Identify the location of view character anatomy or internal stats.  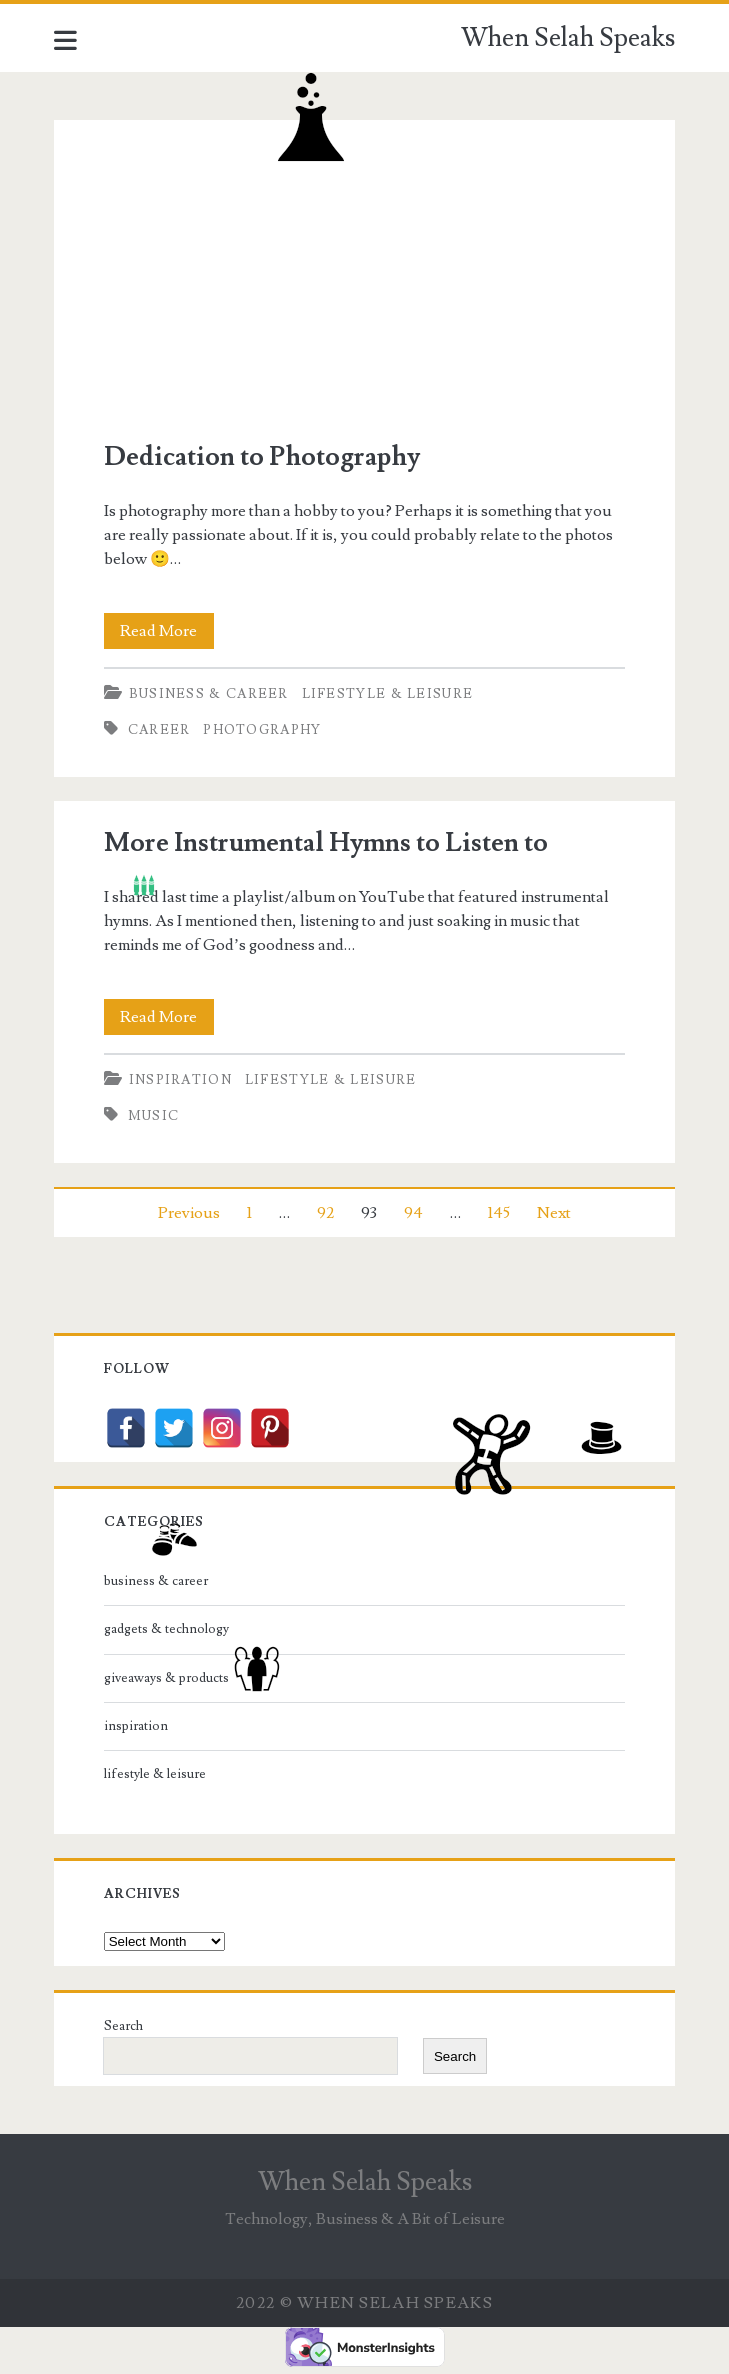
(491, 1454).